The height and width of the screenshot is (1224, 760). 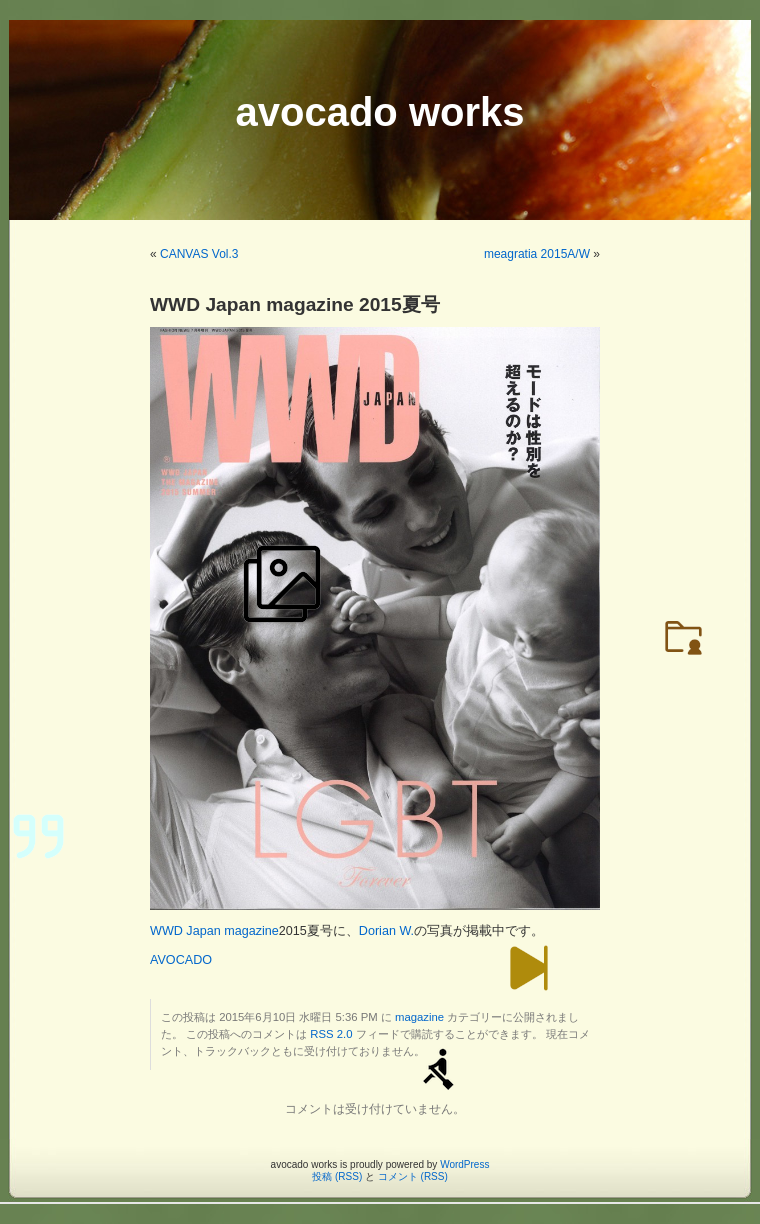 What do you see at coordinates (282, 584) in the screenshot?
I see `view photo gallery` at bounding box center [282, 584].